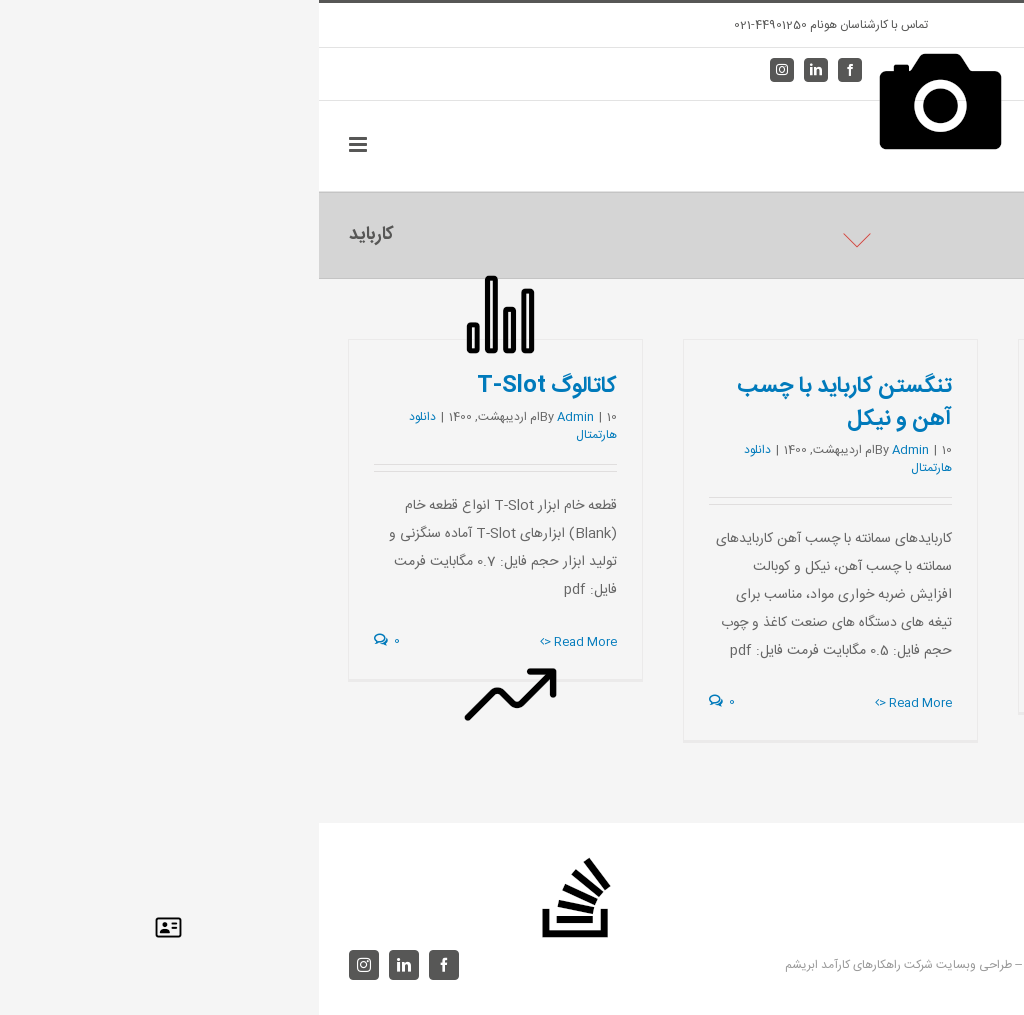  Describe the element at coordinates (940, 101) in the screenshot. I see `take a photo` at that location.